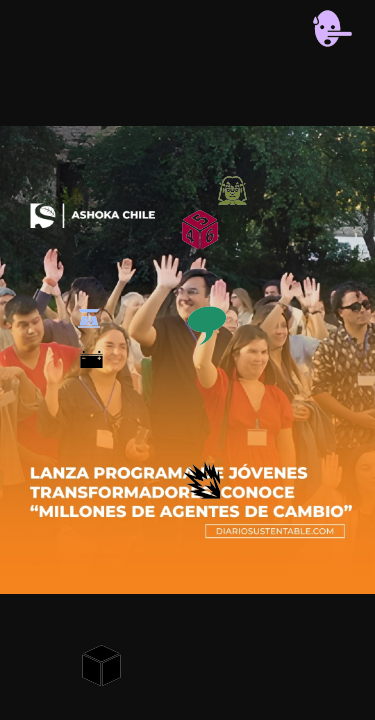  I want to click on open chat or messaging feature, so click(207, 326).